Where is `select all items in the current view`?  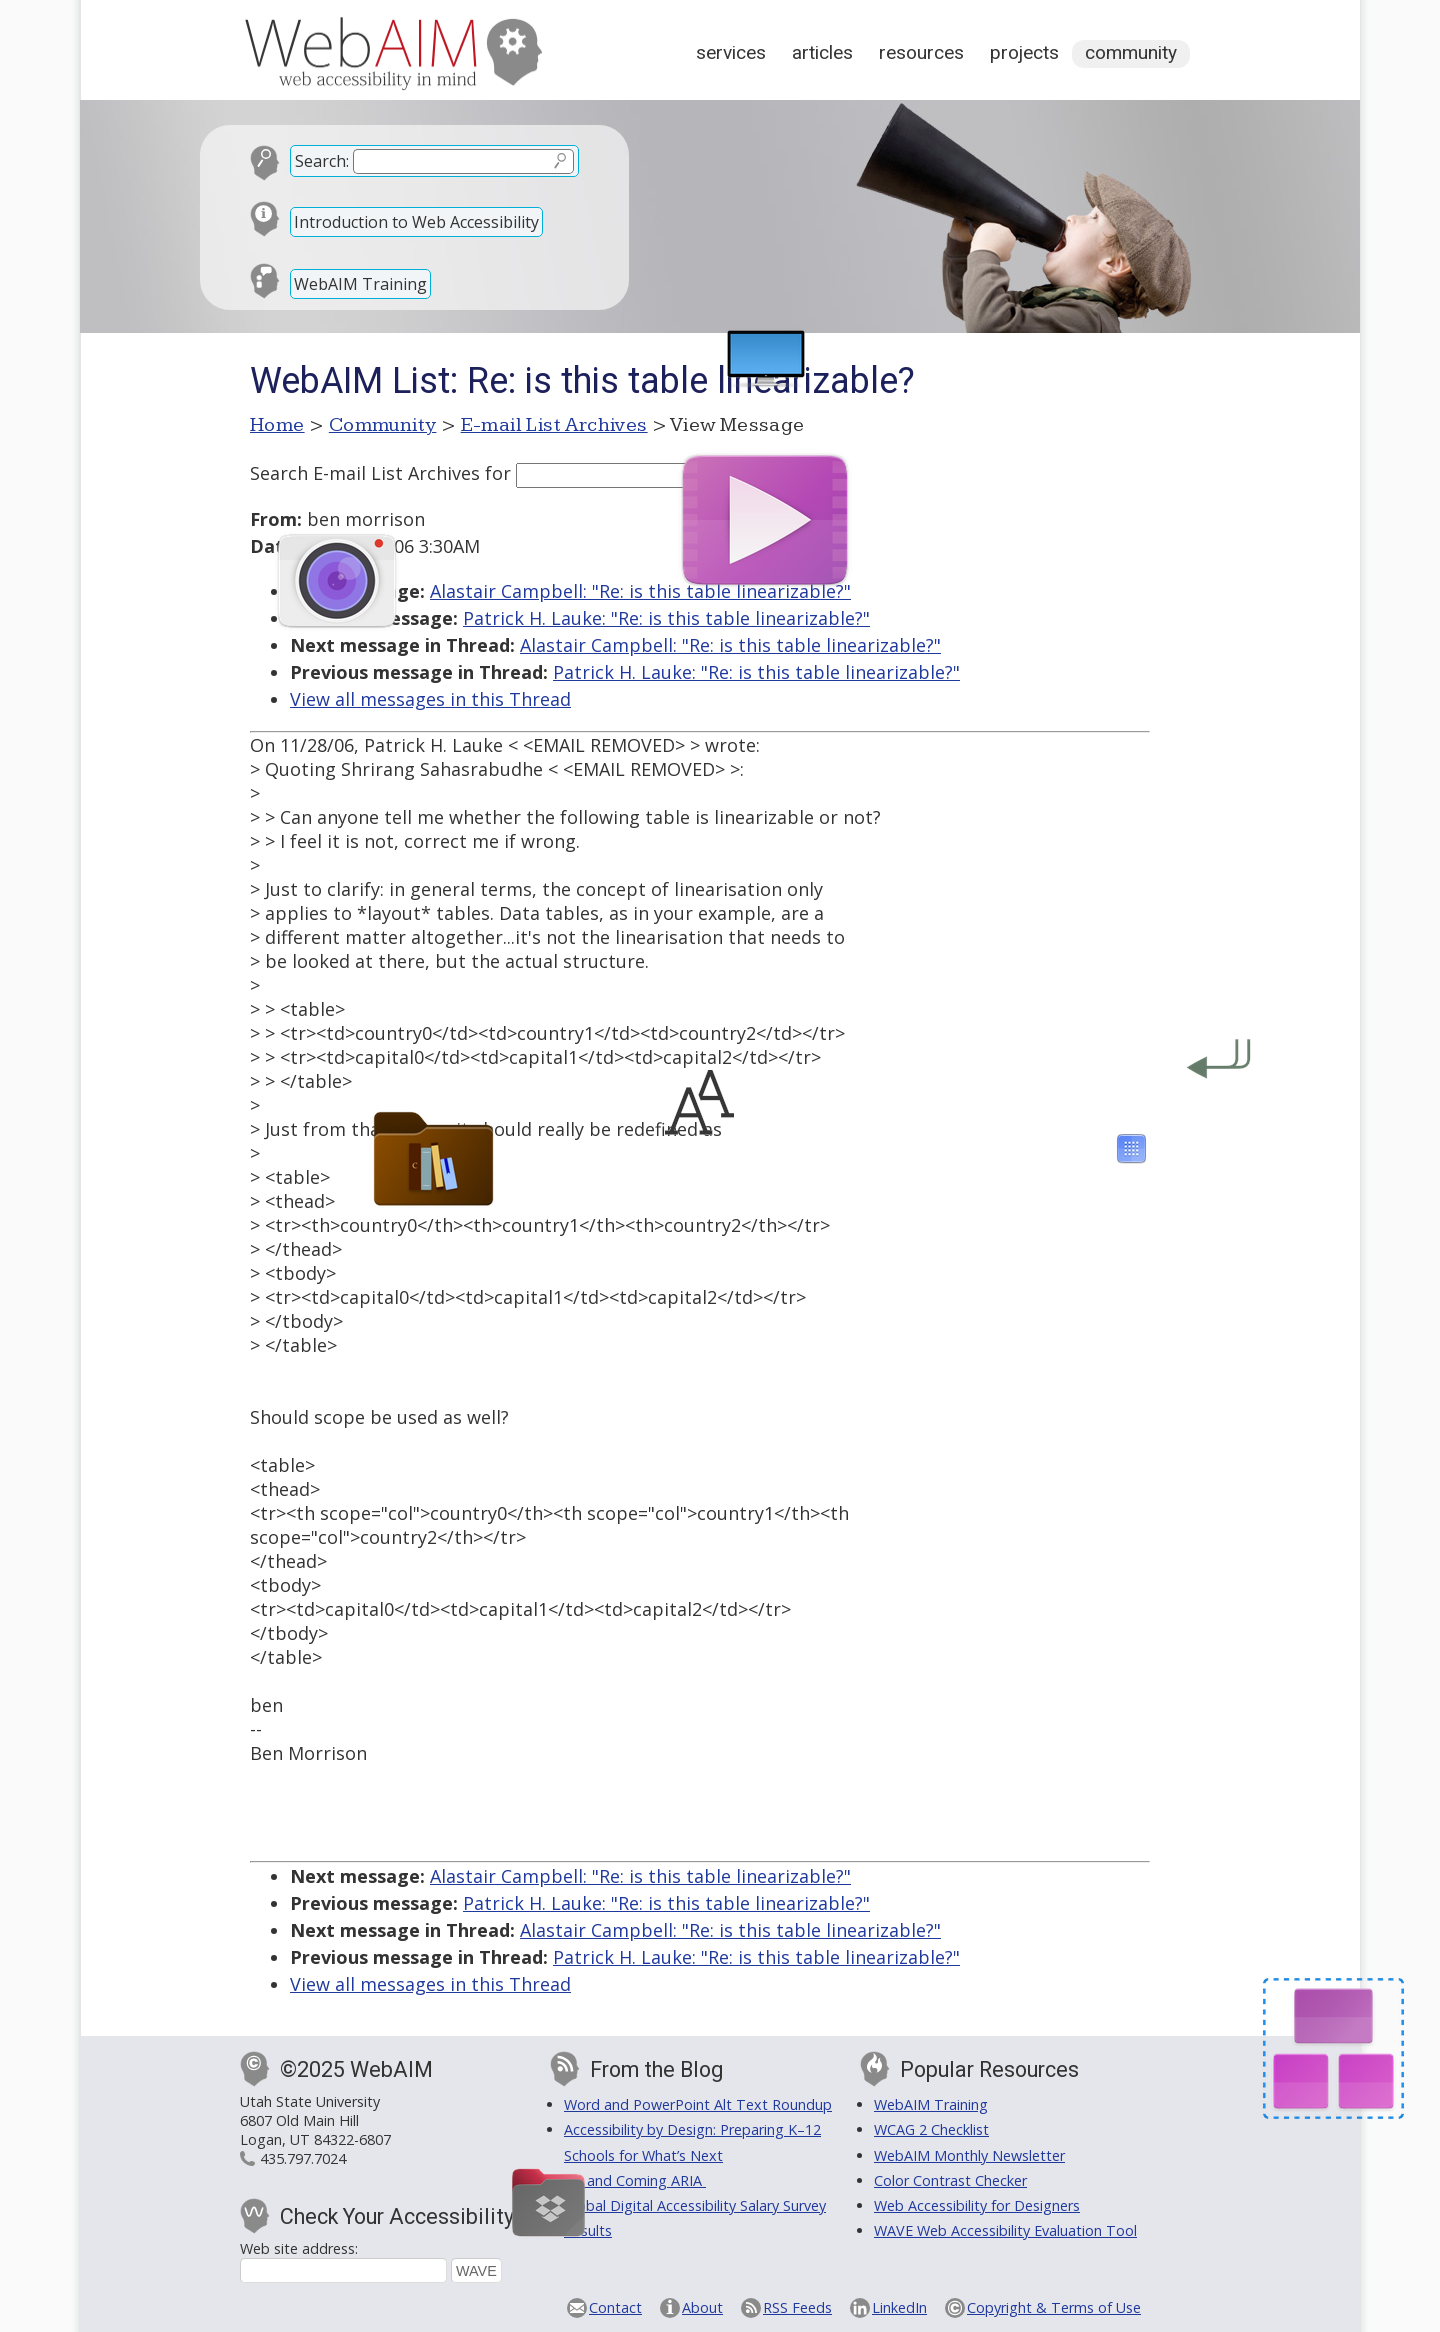 select all items in the current view is located at coordinates (1333, 2048).